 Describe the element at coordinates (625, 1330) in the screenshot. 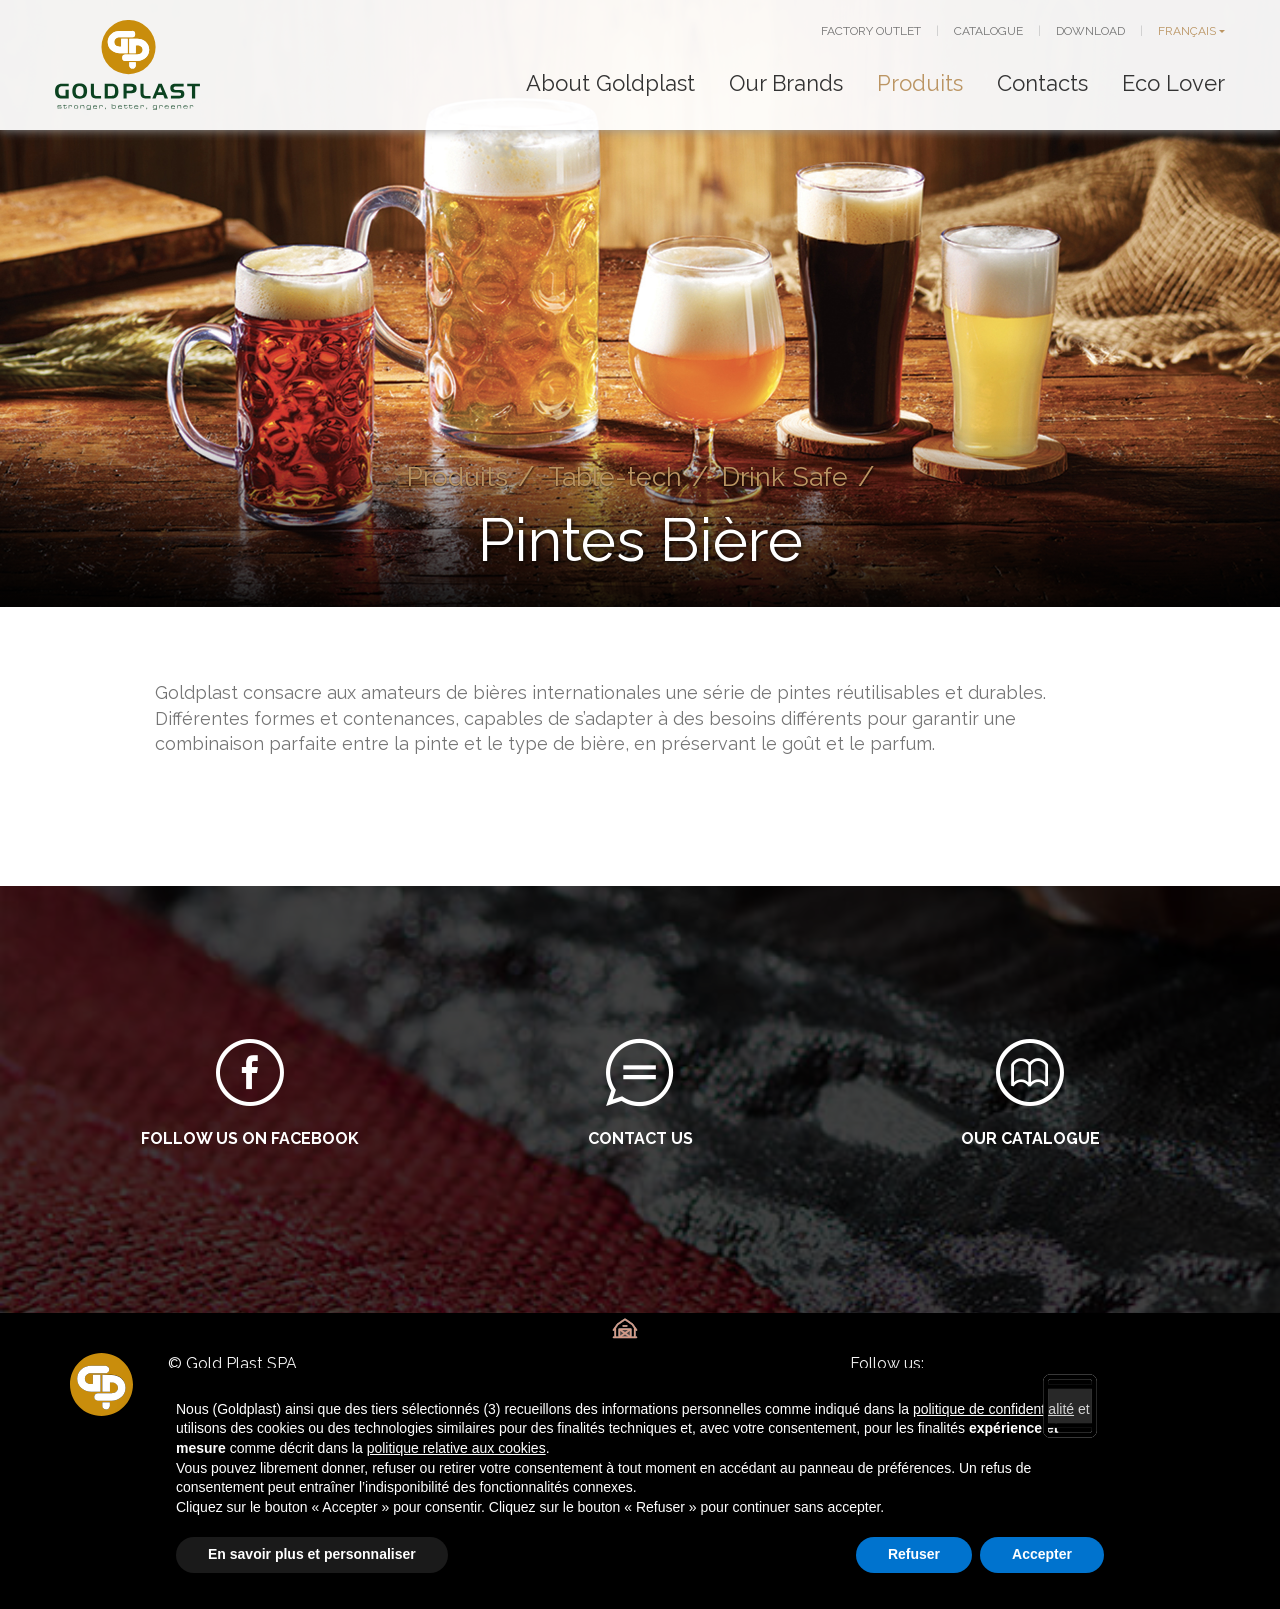

I see `access farm or agricultural settings` at that location.